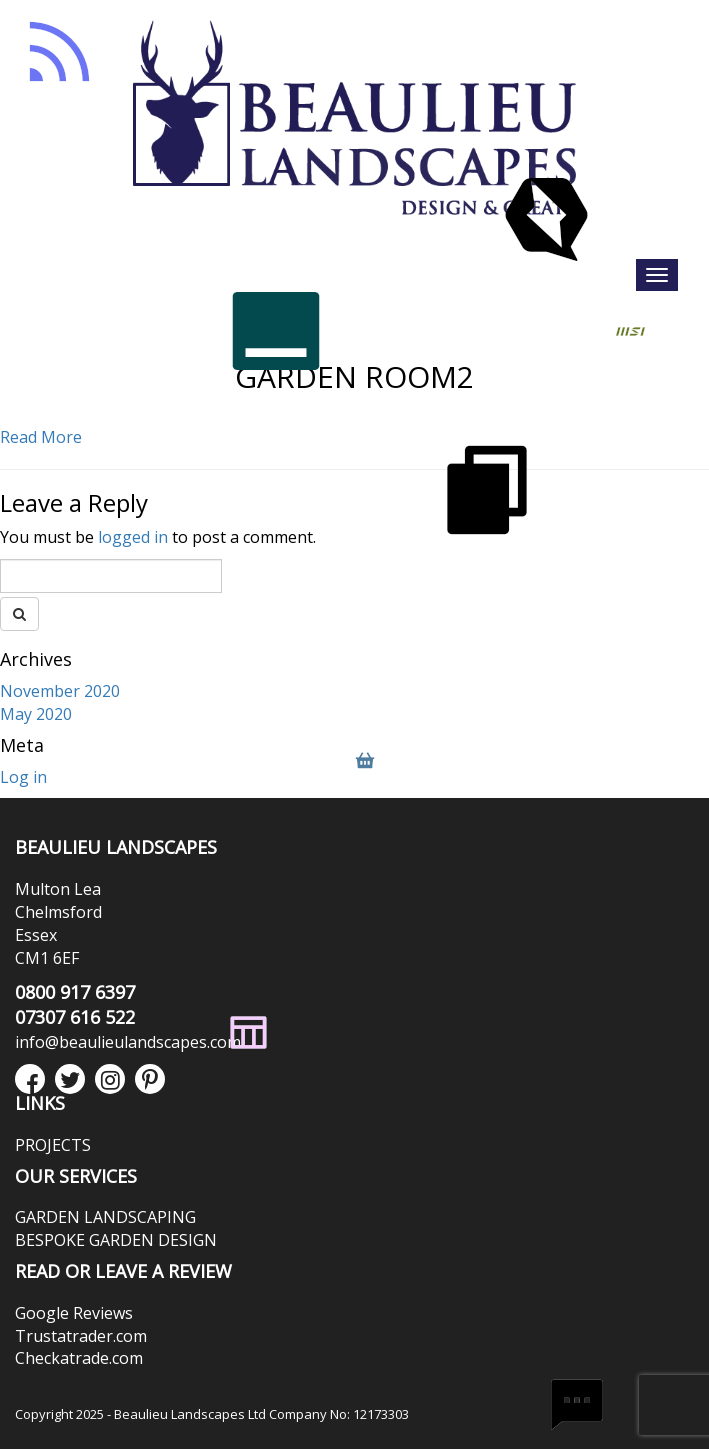  Describe the element at coordinates (276, 331) in the screenshot. I see `switch to bottom panel layout` at that location.